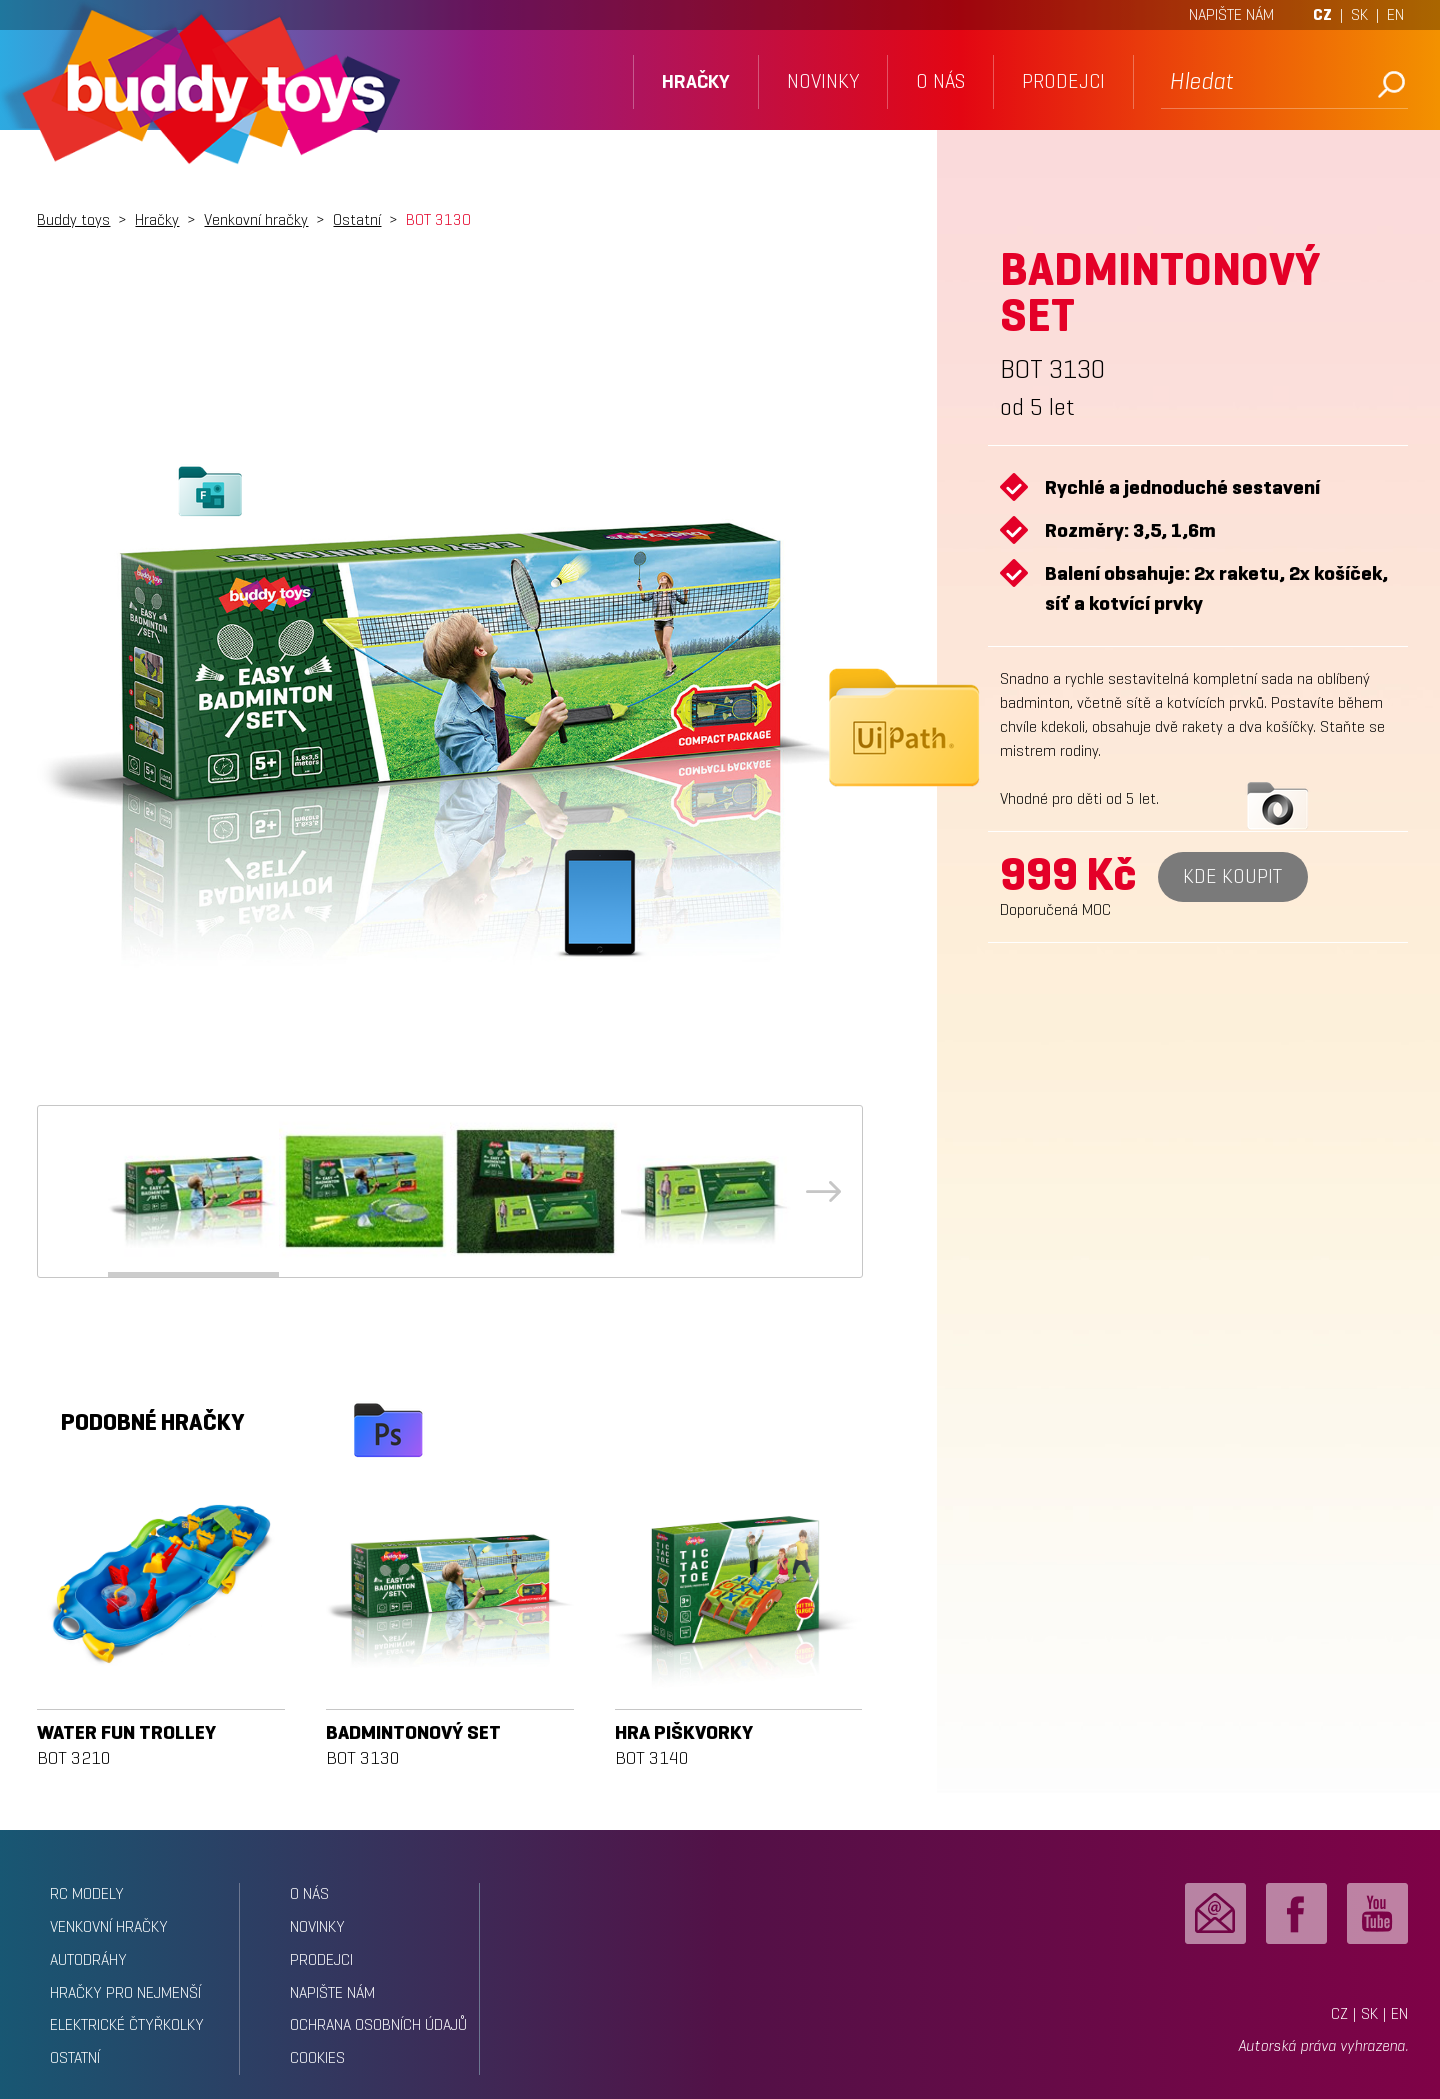 The height and width of the screenshot is (2099, 1440). I want to click on open folder containing JSON configuration files, so click(1277, 807).